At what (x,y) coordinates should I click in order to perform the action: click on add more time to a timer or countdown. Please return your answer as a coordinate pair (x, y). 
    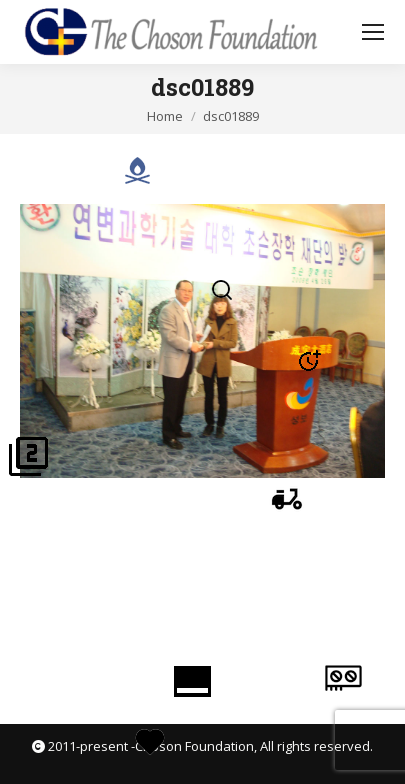
    Looking at the image, I should click on (309, 360).